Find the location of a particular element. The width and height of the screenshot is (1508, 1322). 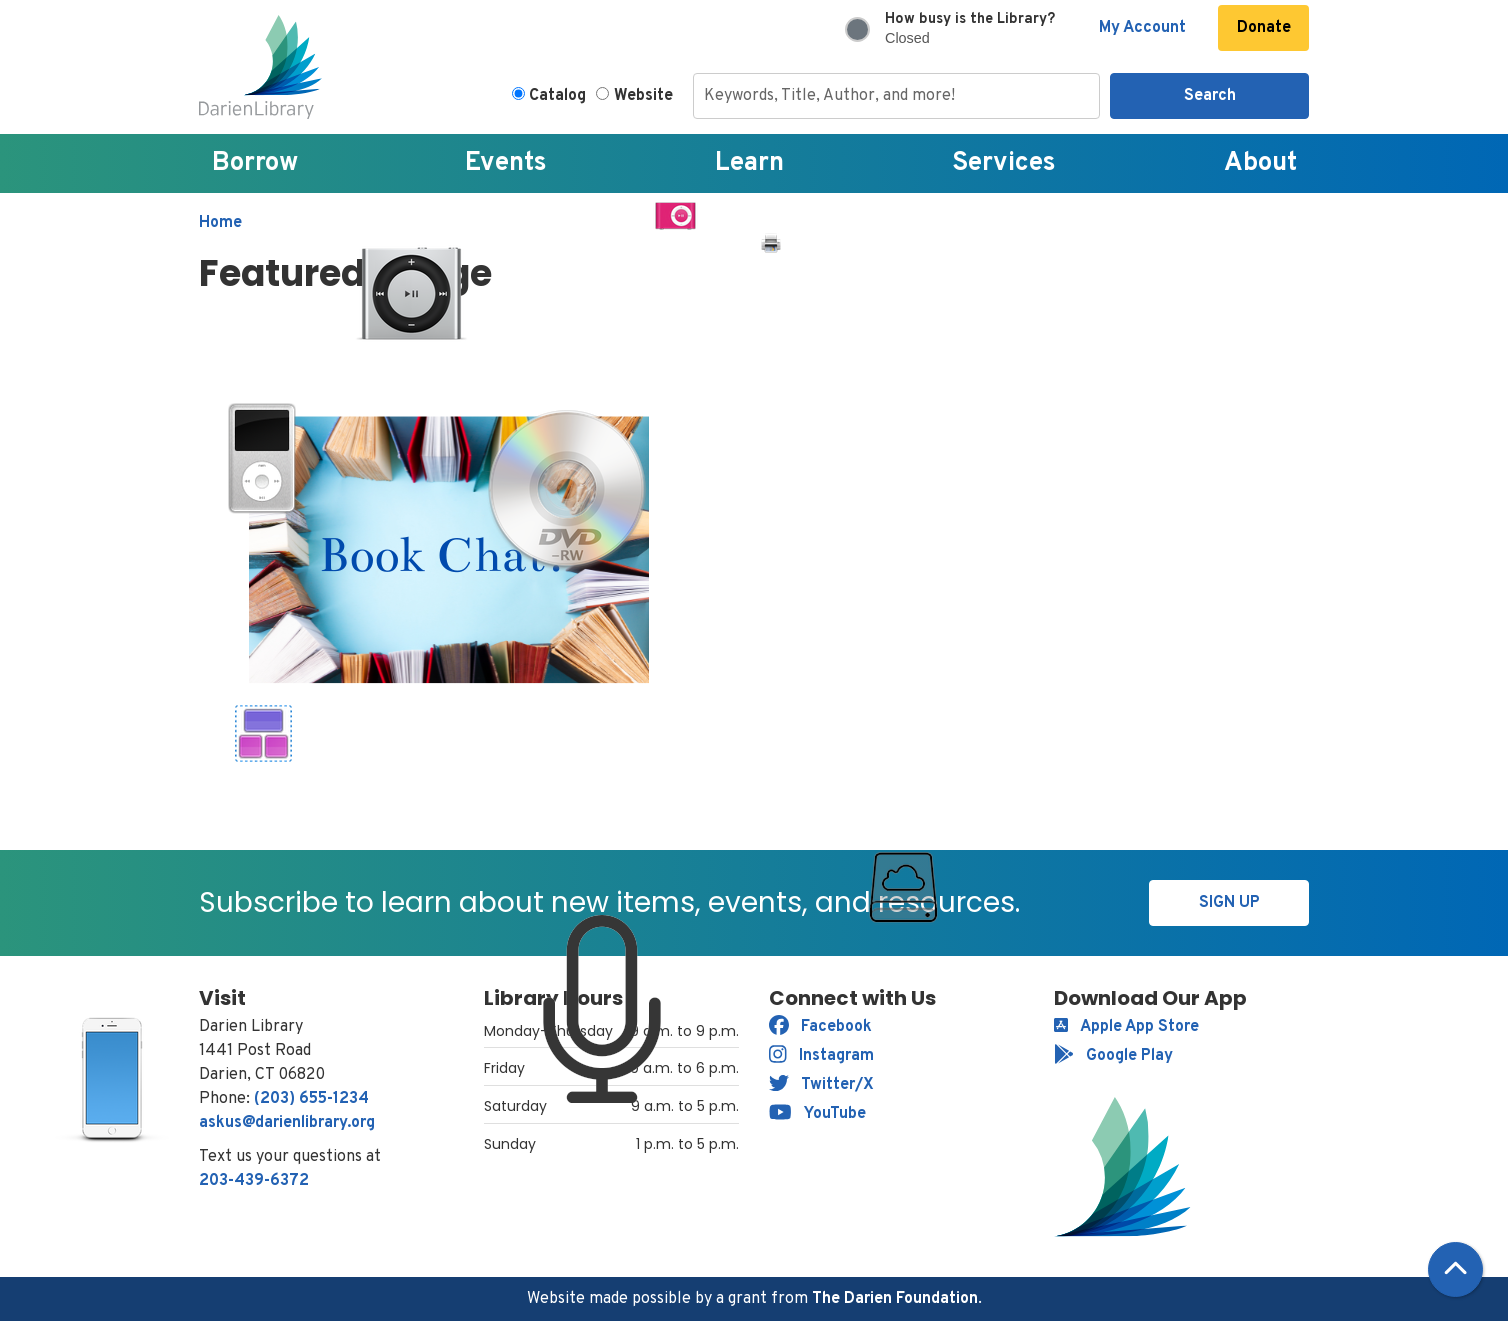

access microphone or audio input settings is located at coordinates (602, 1009).